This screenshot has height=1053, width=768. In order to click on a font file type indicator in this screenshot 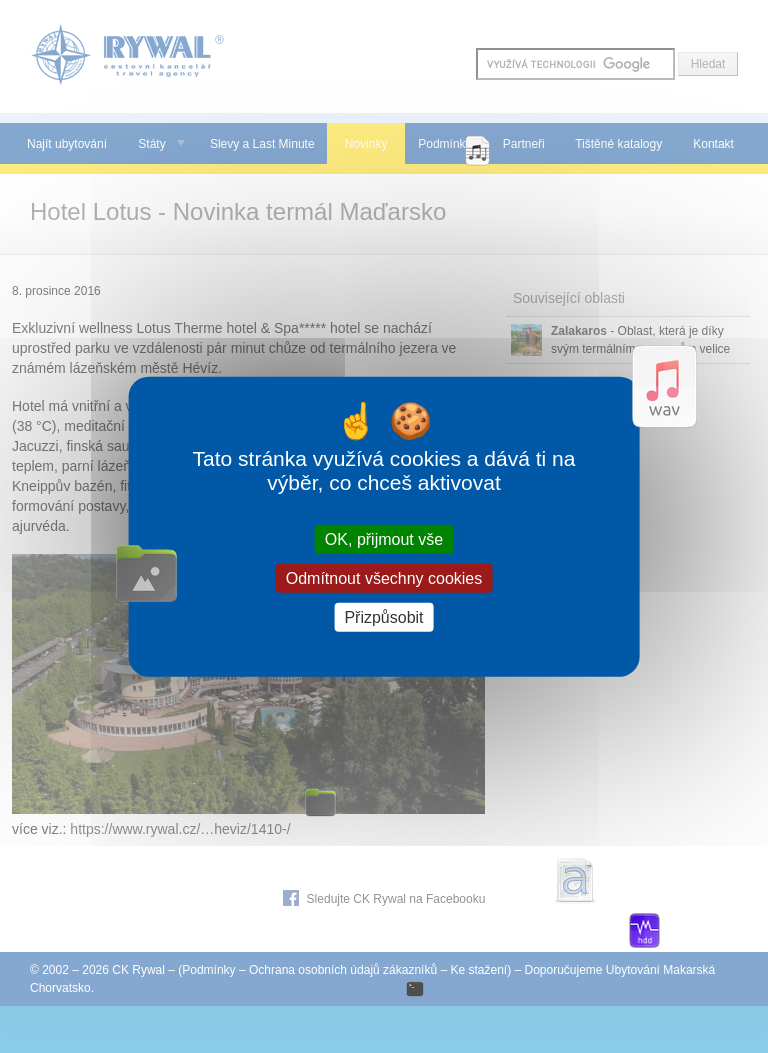, I will do `click(576, 880)`.